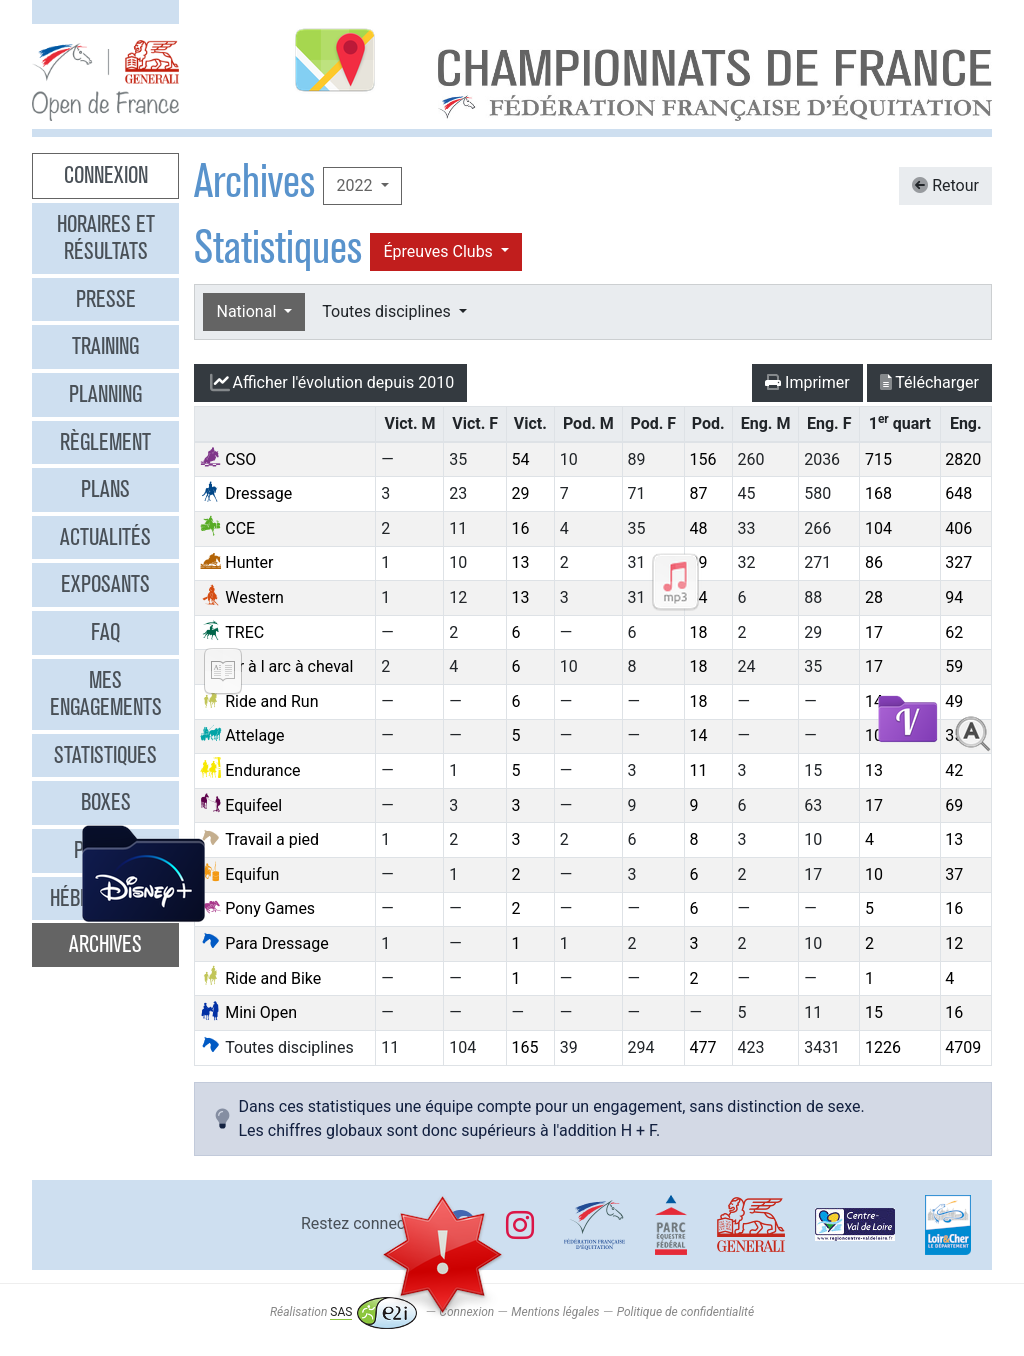 Image resolution: width=1024 pixels, height=1356 pixels. I want to click on open gnome maps application, so click(335, 60).